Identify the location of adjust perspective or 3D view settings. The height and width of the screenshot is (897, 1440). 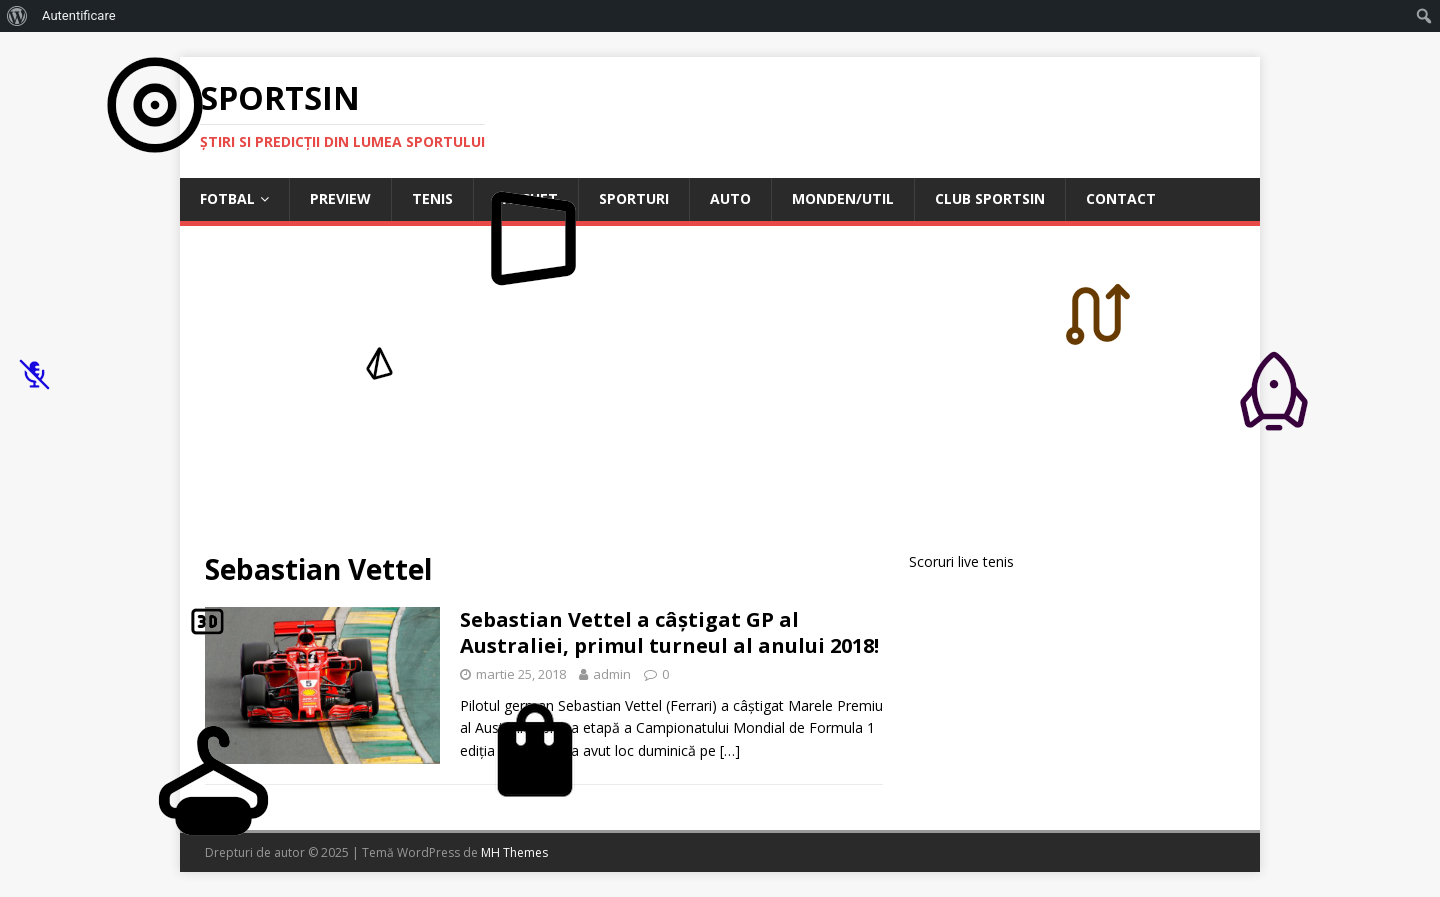
(533, 238).